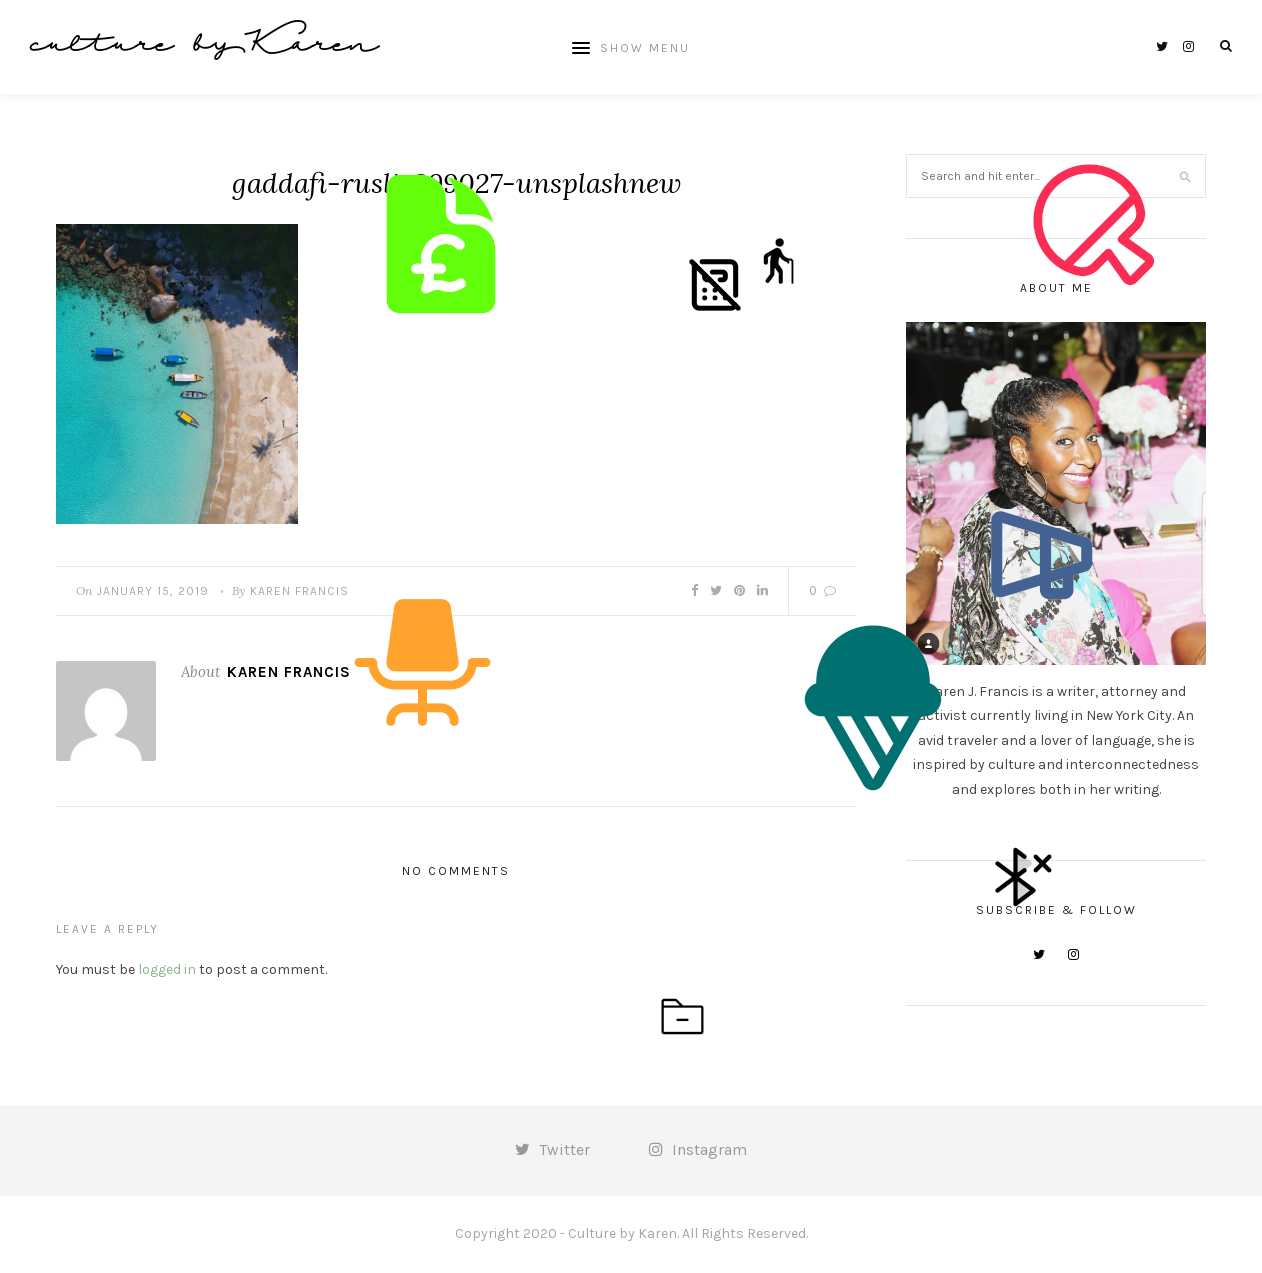 This screenshot has height=1273, width=1262. I want to click on browse dessert or ice cream options, so click(873, 705).